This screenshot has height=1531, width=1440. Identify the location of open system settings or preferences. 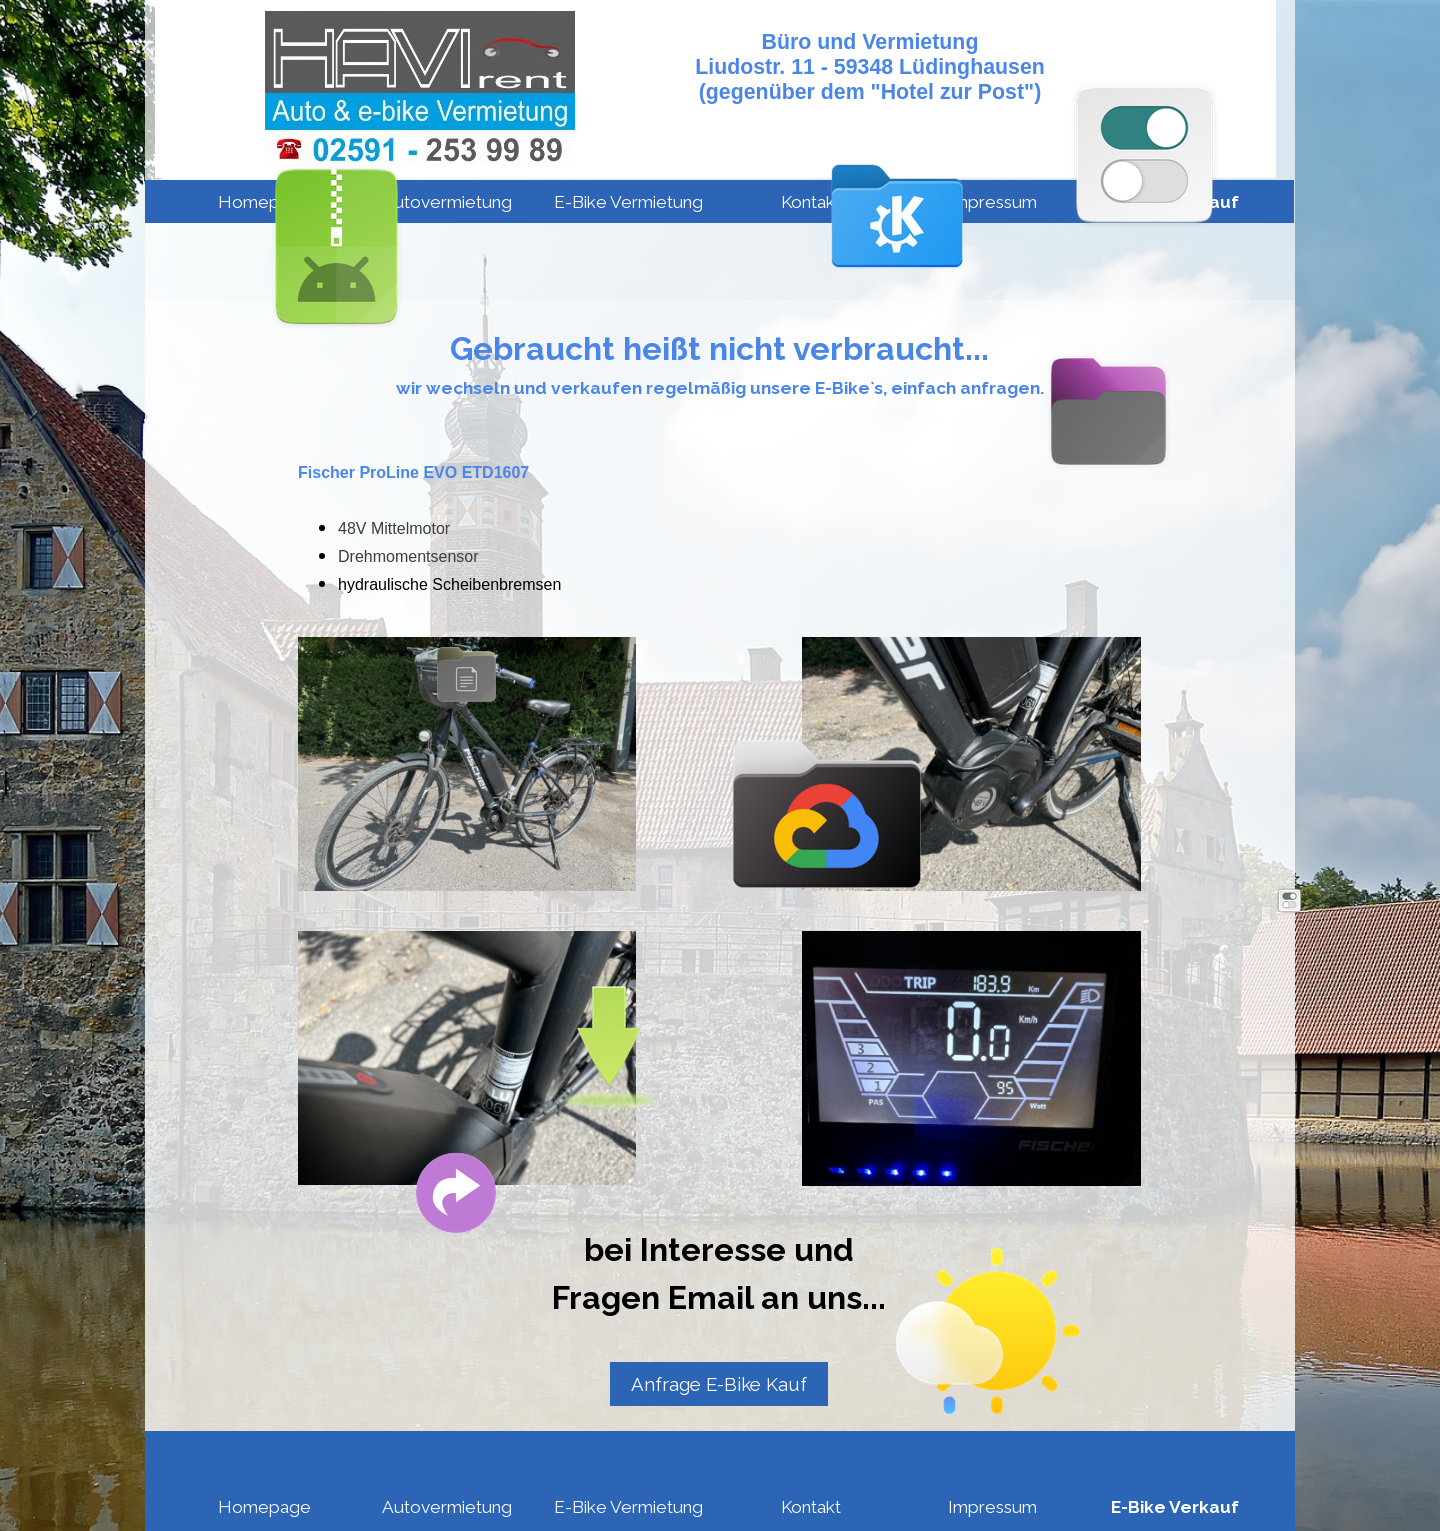
(1144, 154).